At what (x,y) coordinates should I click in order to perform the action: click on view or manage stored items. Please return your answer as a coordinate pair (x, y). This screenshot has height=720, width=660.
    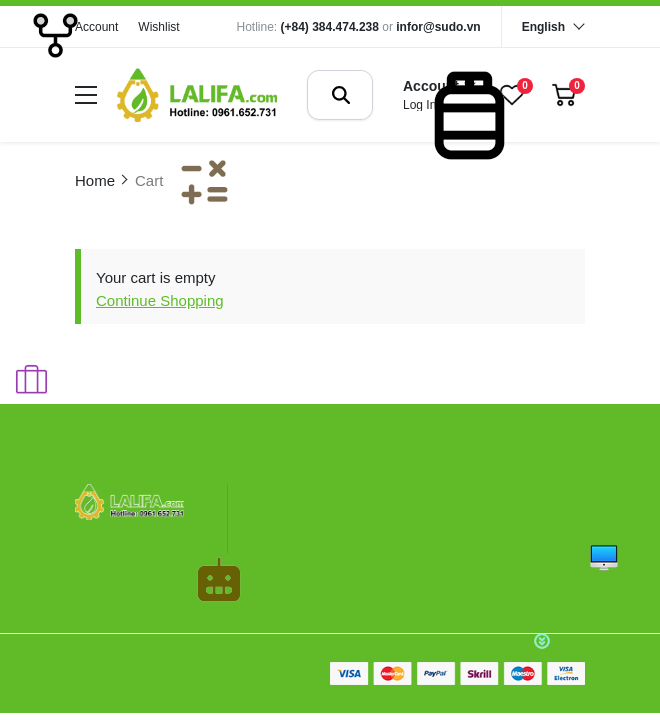
    Looking at the image, I should click on (469, 115).